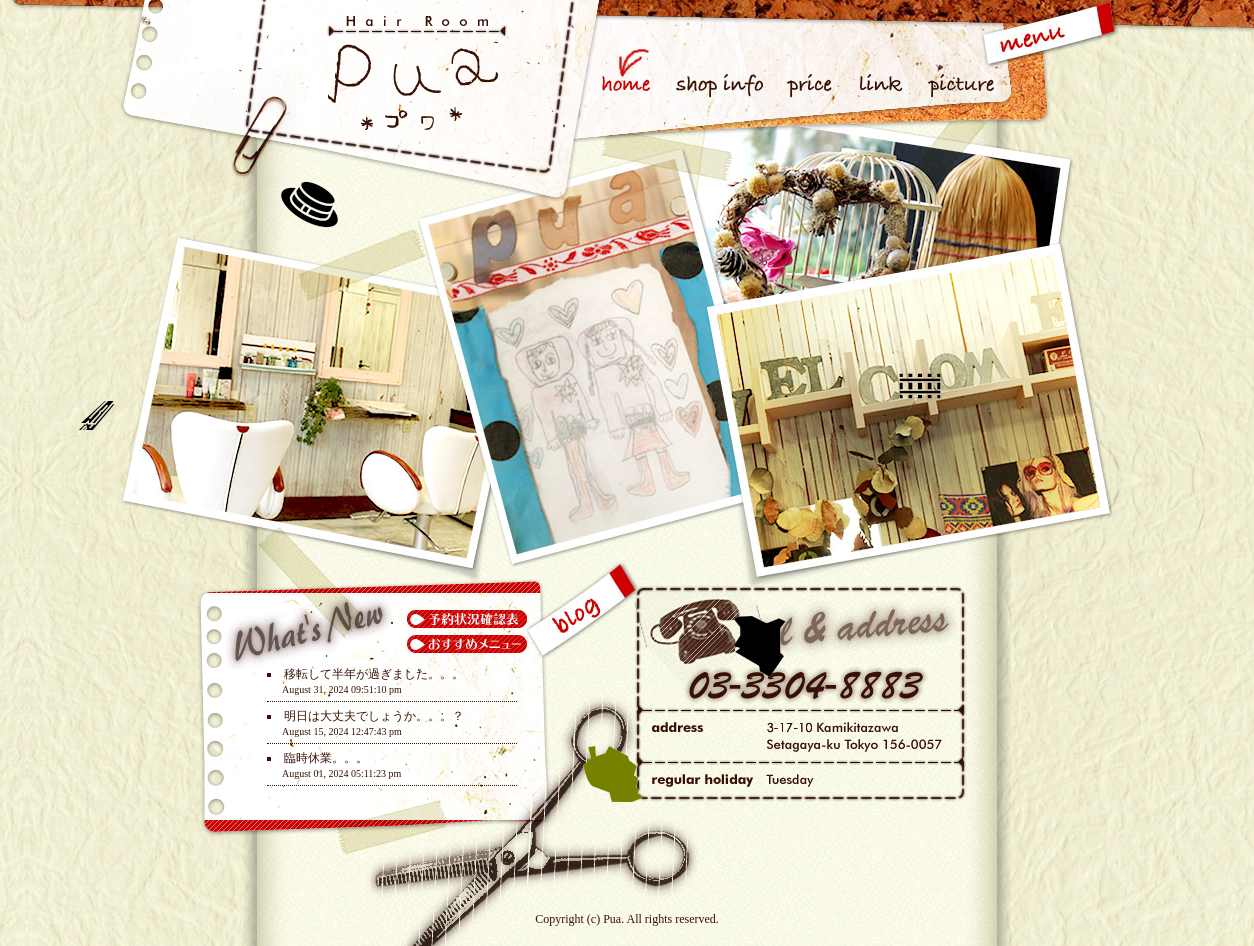  I want to click on select a hat accessory for your character, so click(309, 204).